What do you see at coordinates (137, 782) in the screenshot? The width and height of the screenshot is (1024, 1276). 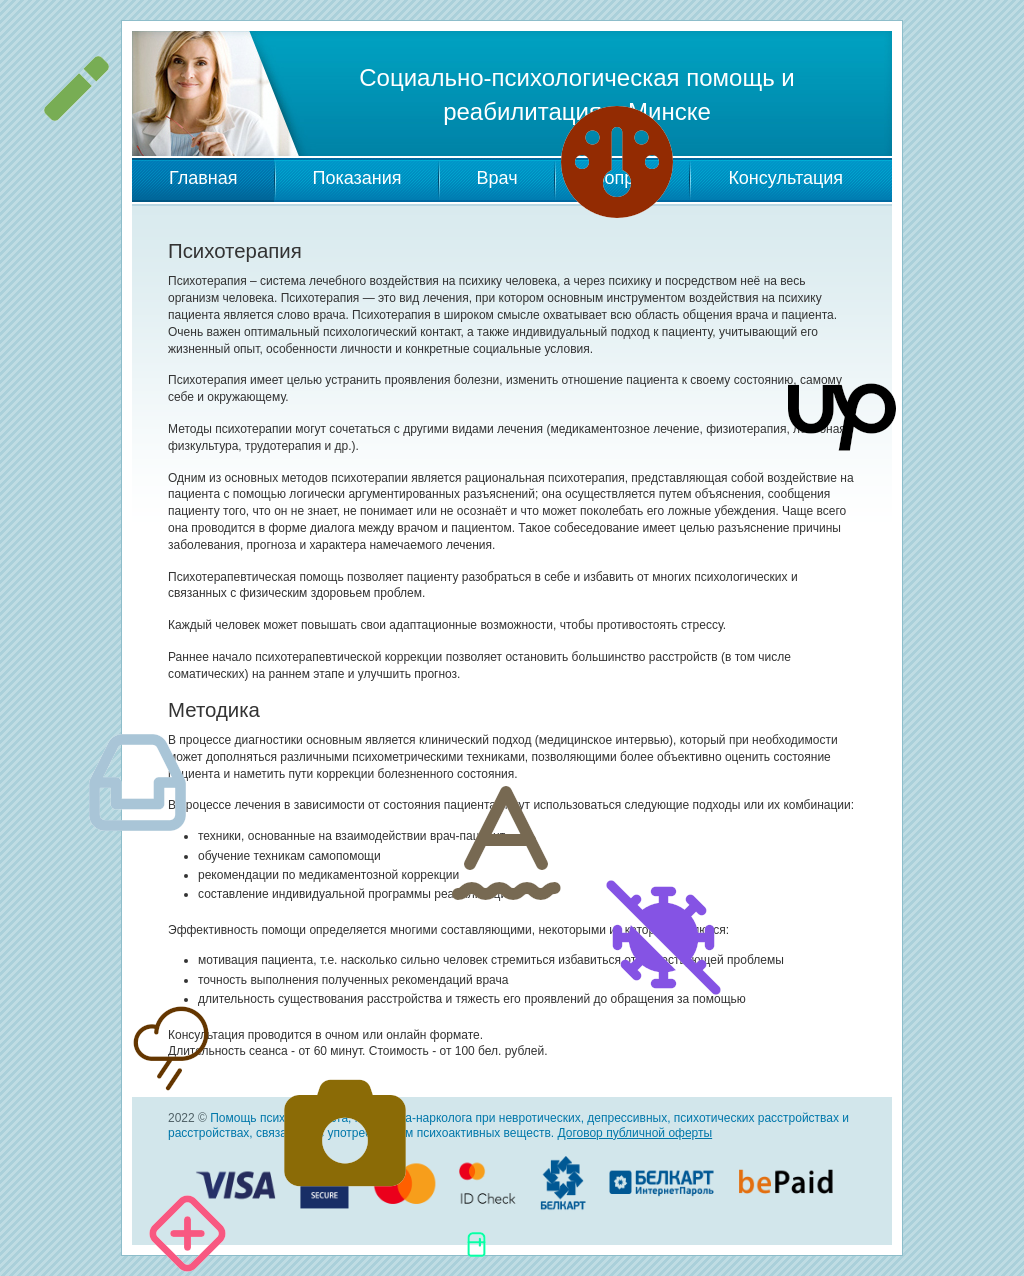 I see `view your inbox` at bounding box center [137, 782].